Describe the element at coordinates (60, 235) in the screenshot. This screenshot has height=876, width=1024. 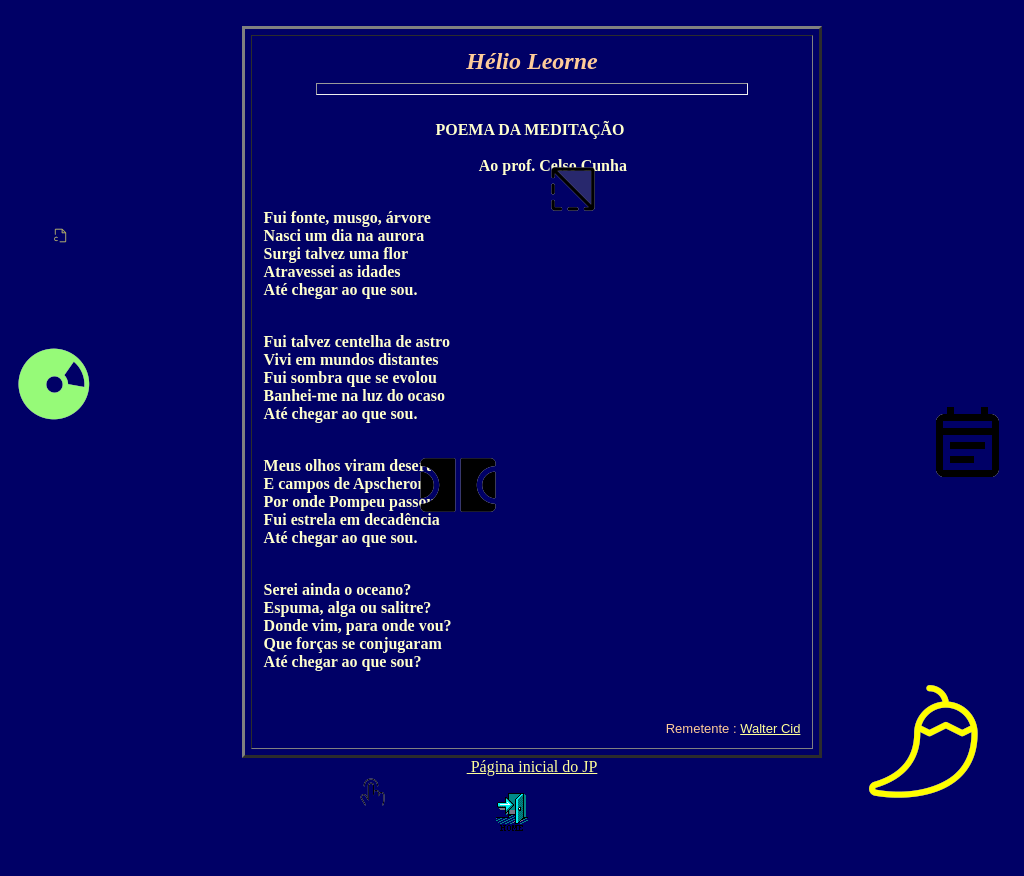
I see `open a C programming language file` at that location.